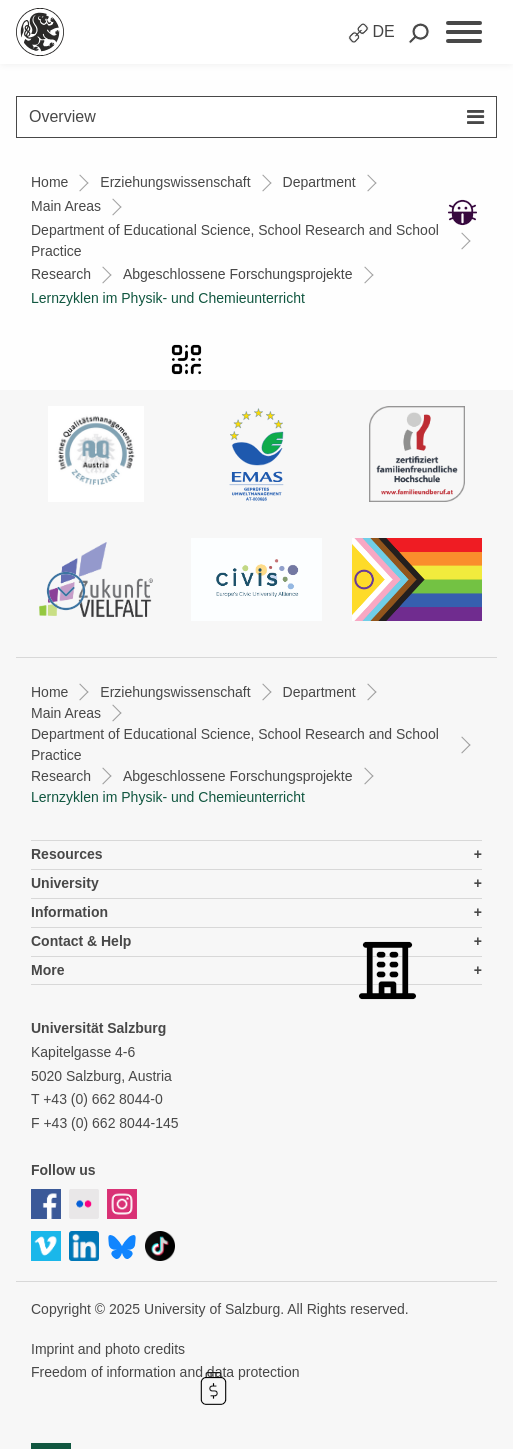  I want to click on expand to show more content, so click(66, 591).